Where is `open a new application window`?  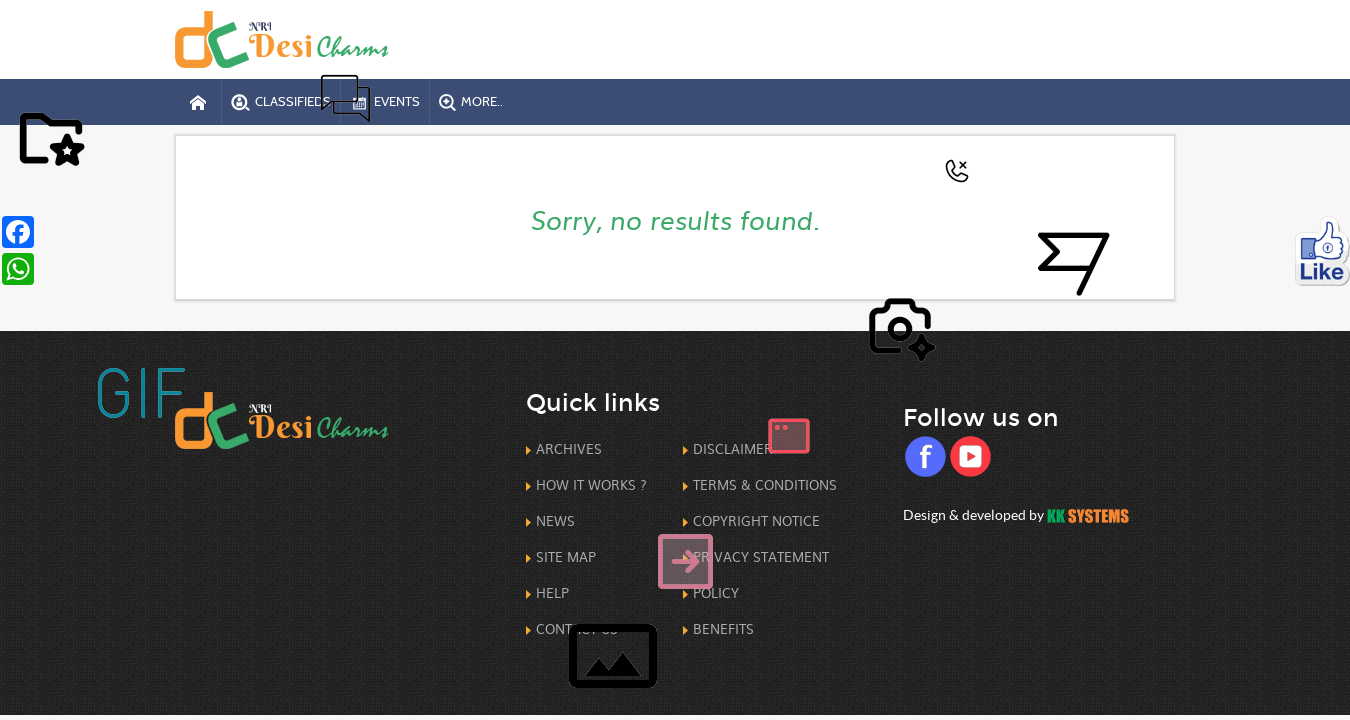
open a new application window is located at coordinates (789, 436).